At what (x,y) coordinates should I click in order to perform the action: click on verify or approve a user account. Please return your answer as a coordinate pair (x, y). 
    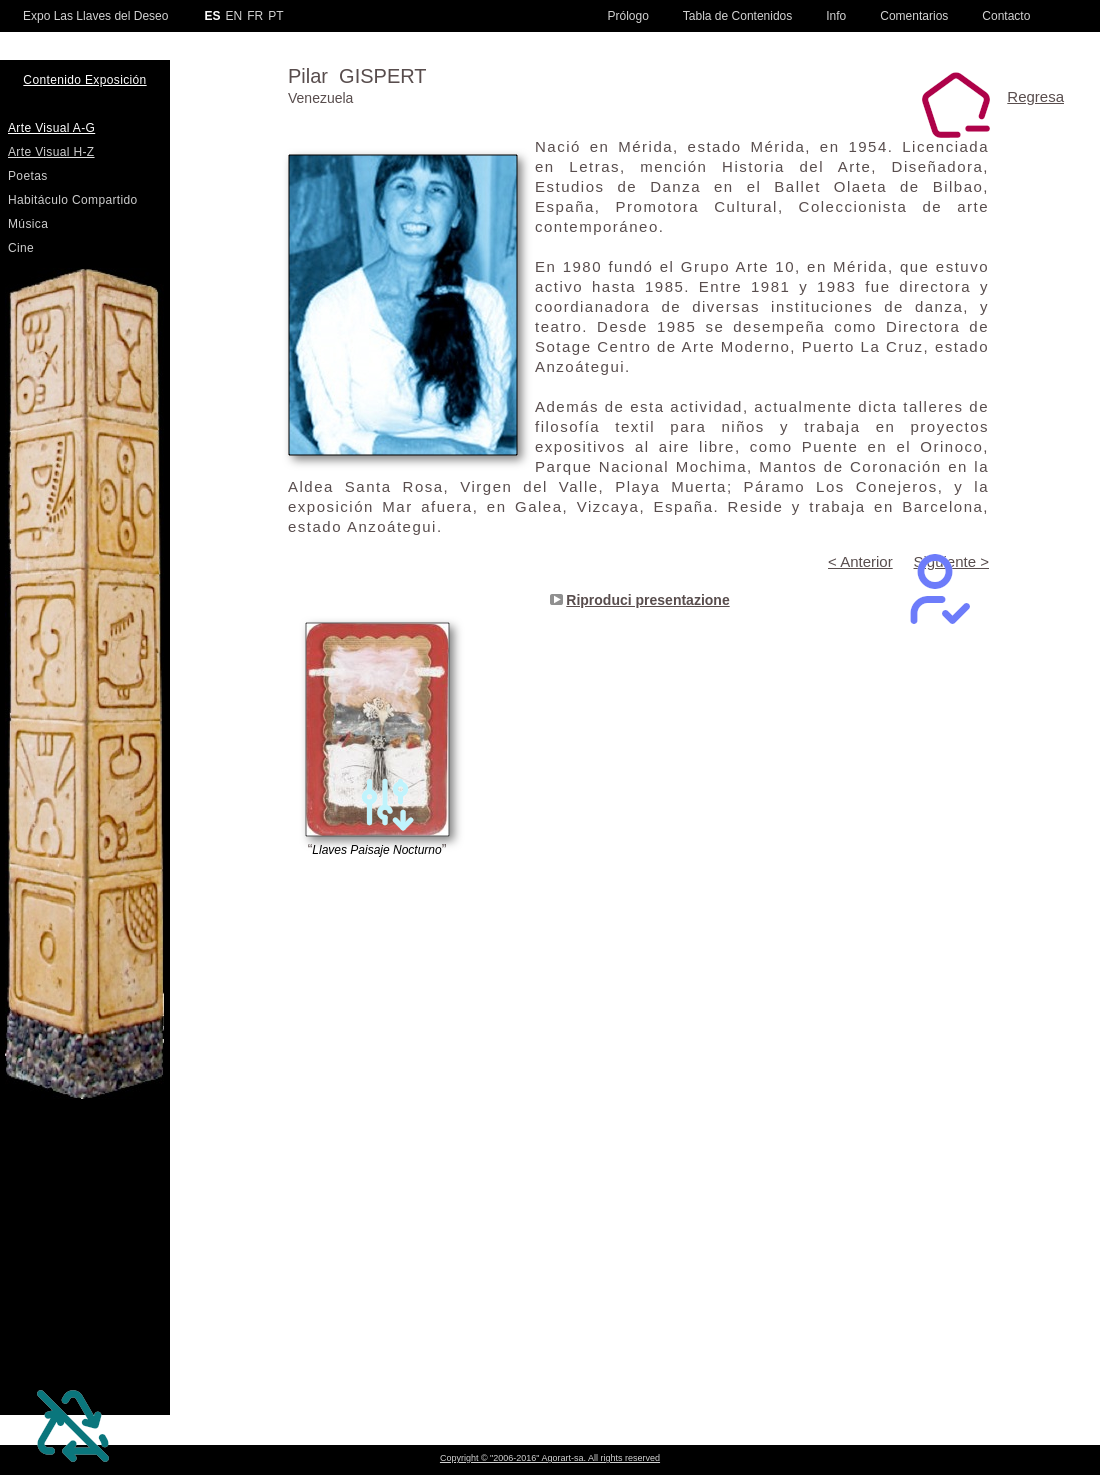
    Looking at the image, I should click on (935, 589).